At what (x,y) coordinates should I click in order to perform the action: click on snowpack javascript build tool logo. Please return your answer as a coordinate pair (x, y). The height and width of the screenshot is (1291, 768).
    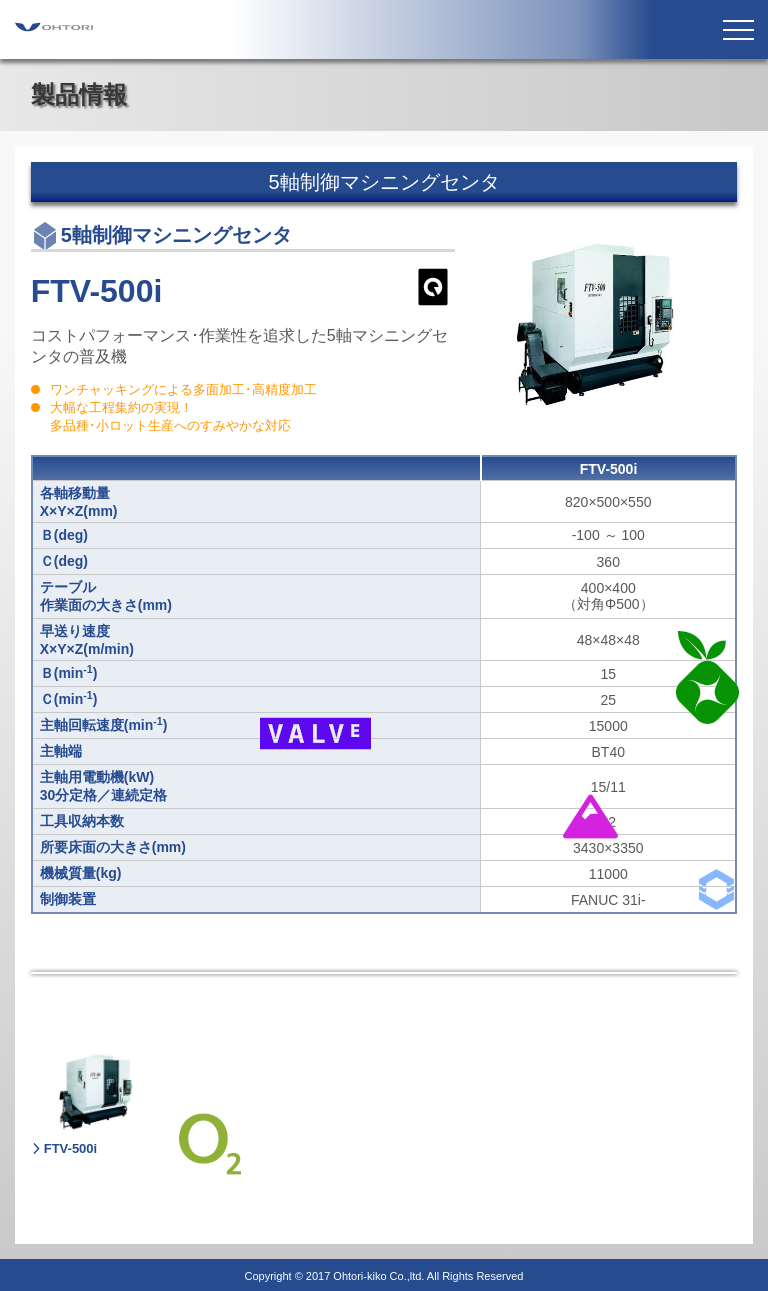
    Looking at the image, I should click on (590, 816).